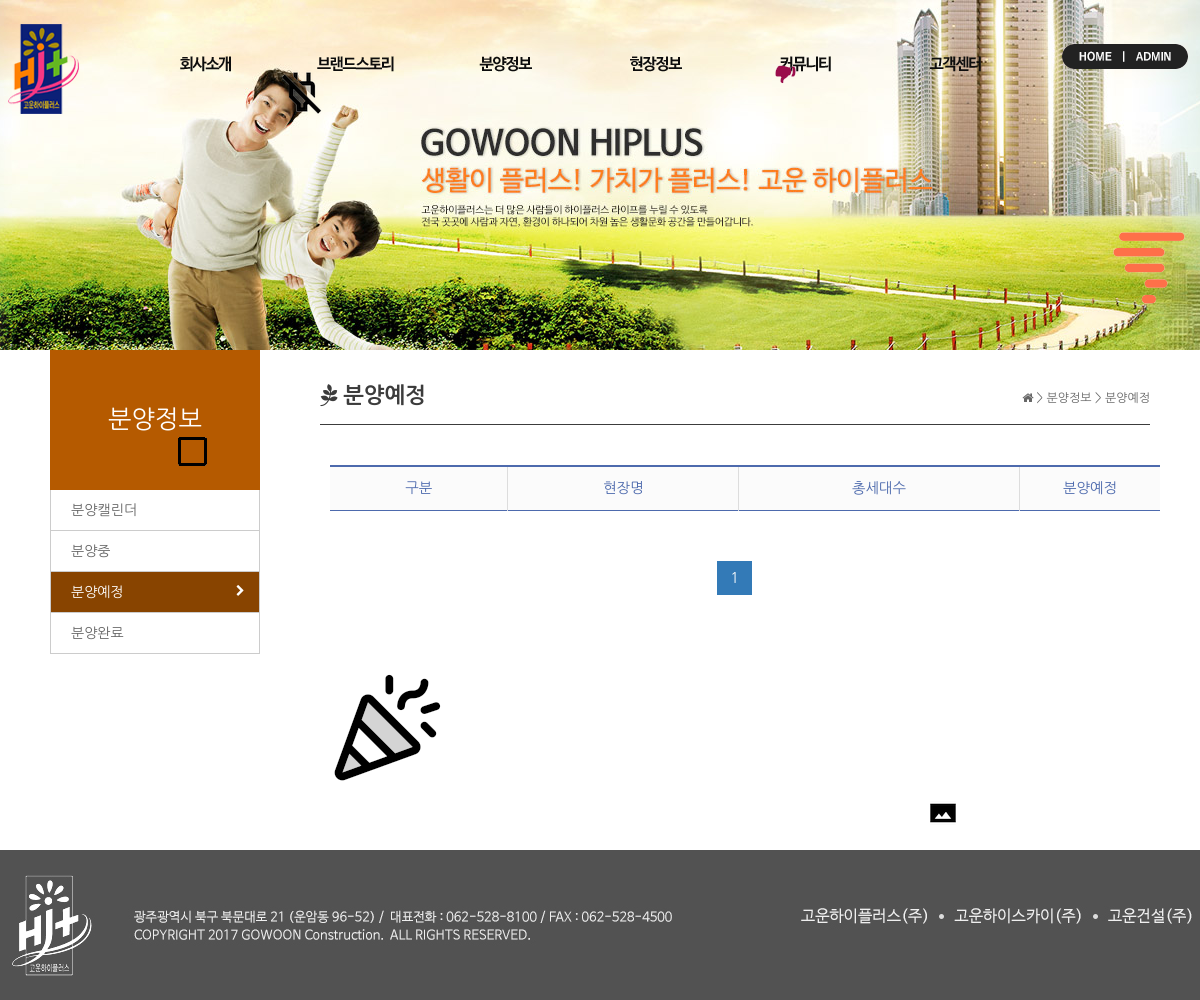 The image size is (1200, 1000). What do you see at coordinates (943, 813) in the screenshot?
I see `view panorama or wide-angle photos` at bounding box center [943, 813].